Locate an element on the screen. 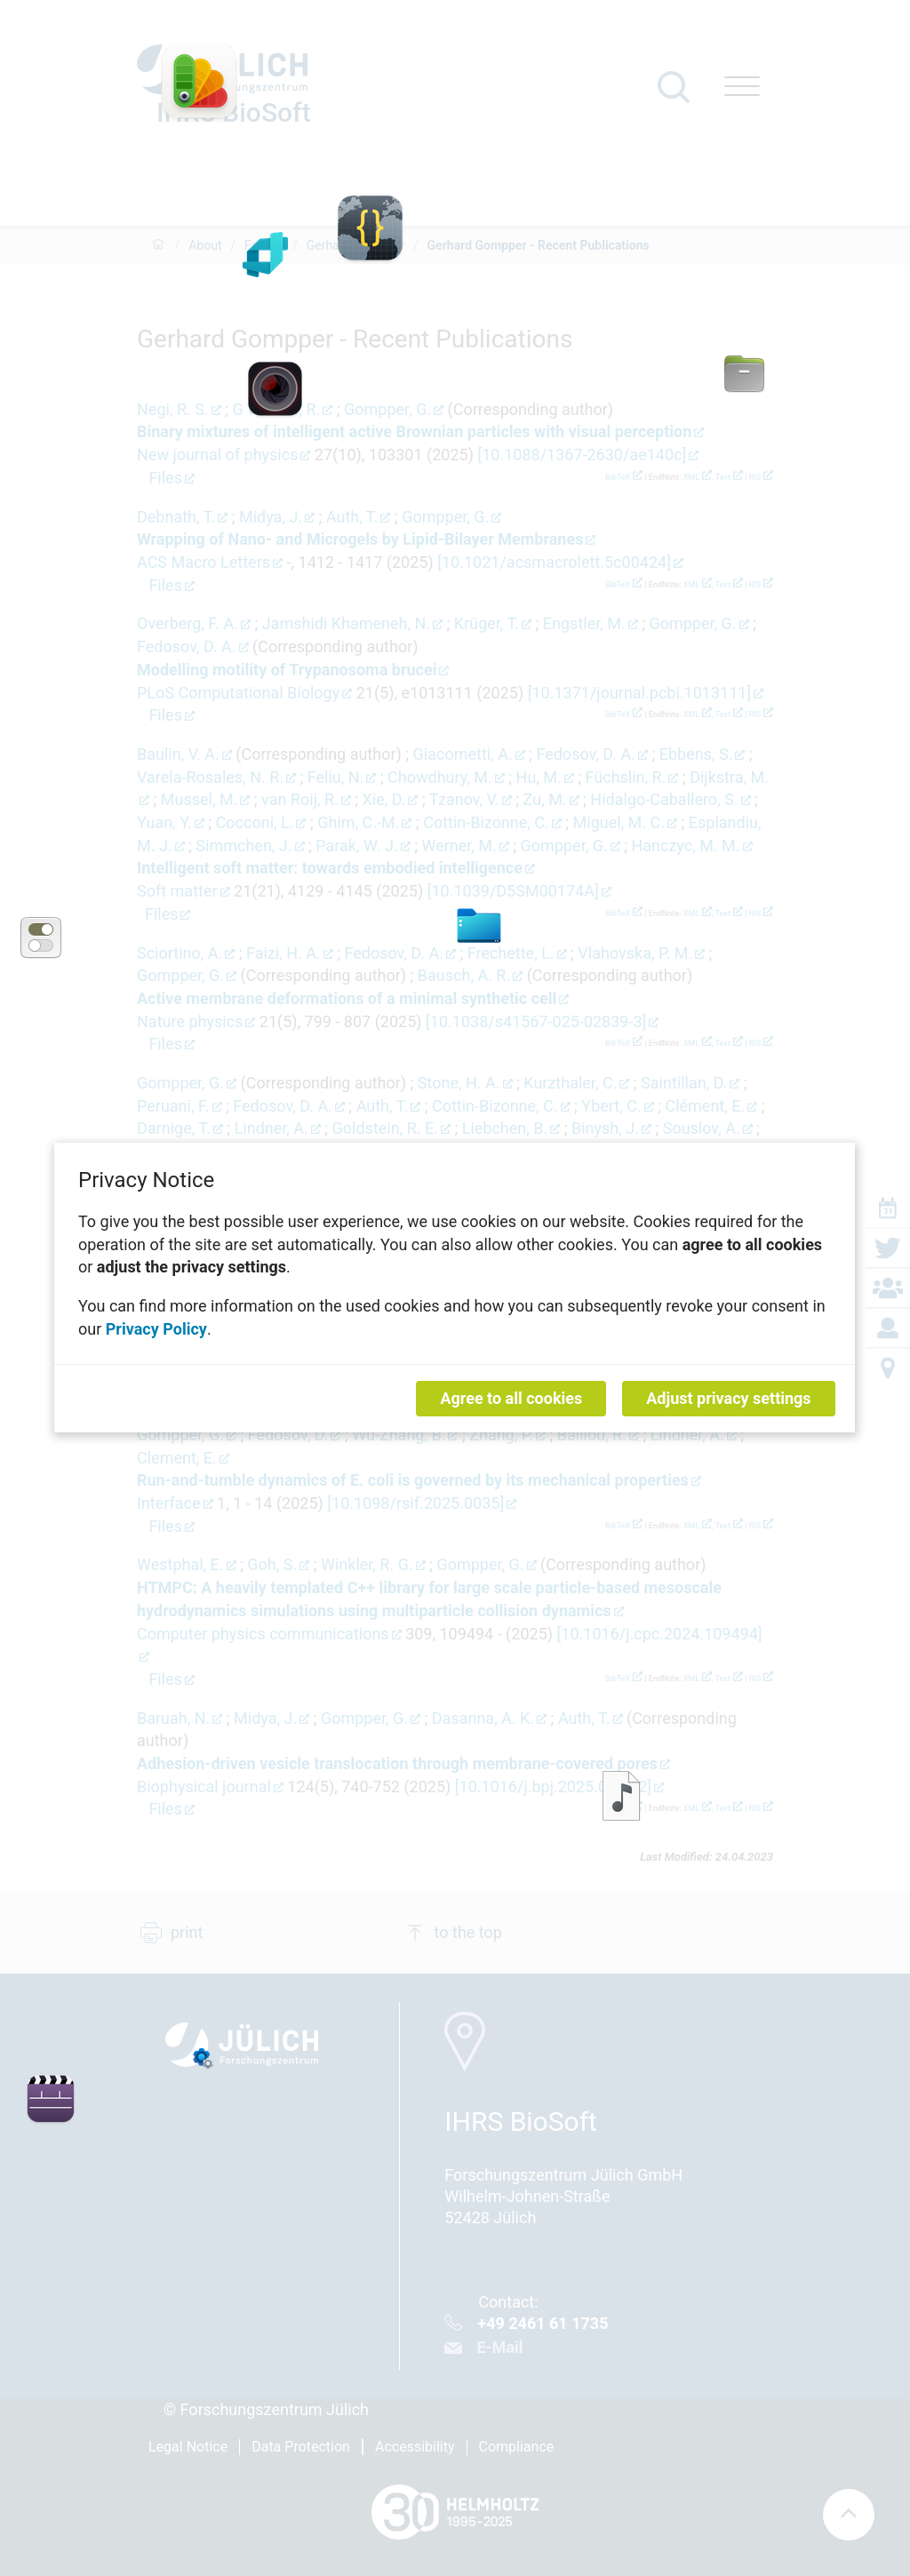 This screenshot has height=2576, width=910. open system settings is located at coordinates (204, 2059).